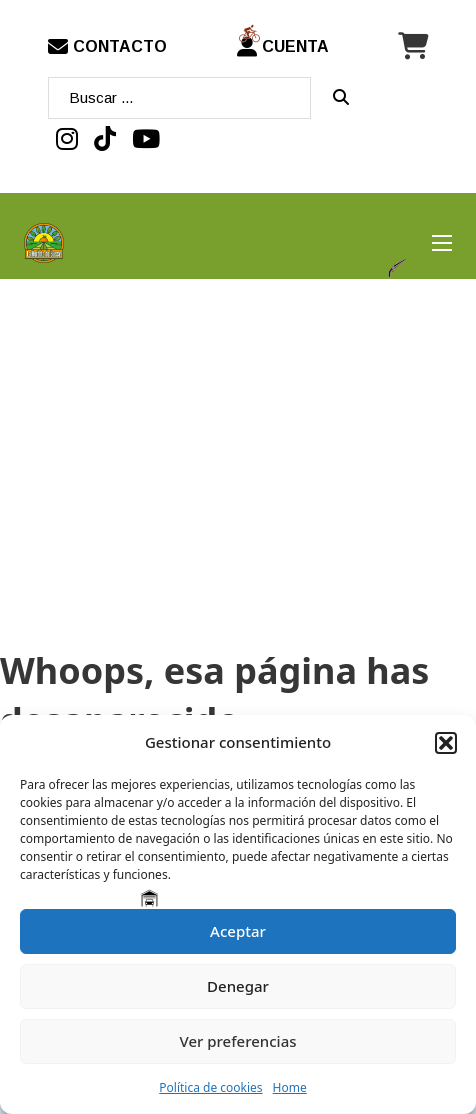 The width and height of the screenshot is (476, 1114). I want to click on select sawed-off shotgun weapon, so click(397, 268).